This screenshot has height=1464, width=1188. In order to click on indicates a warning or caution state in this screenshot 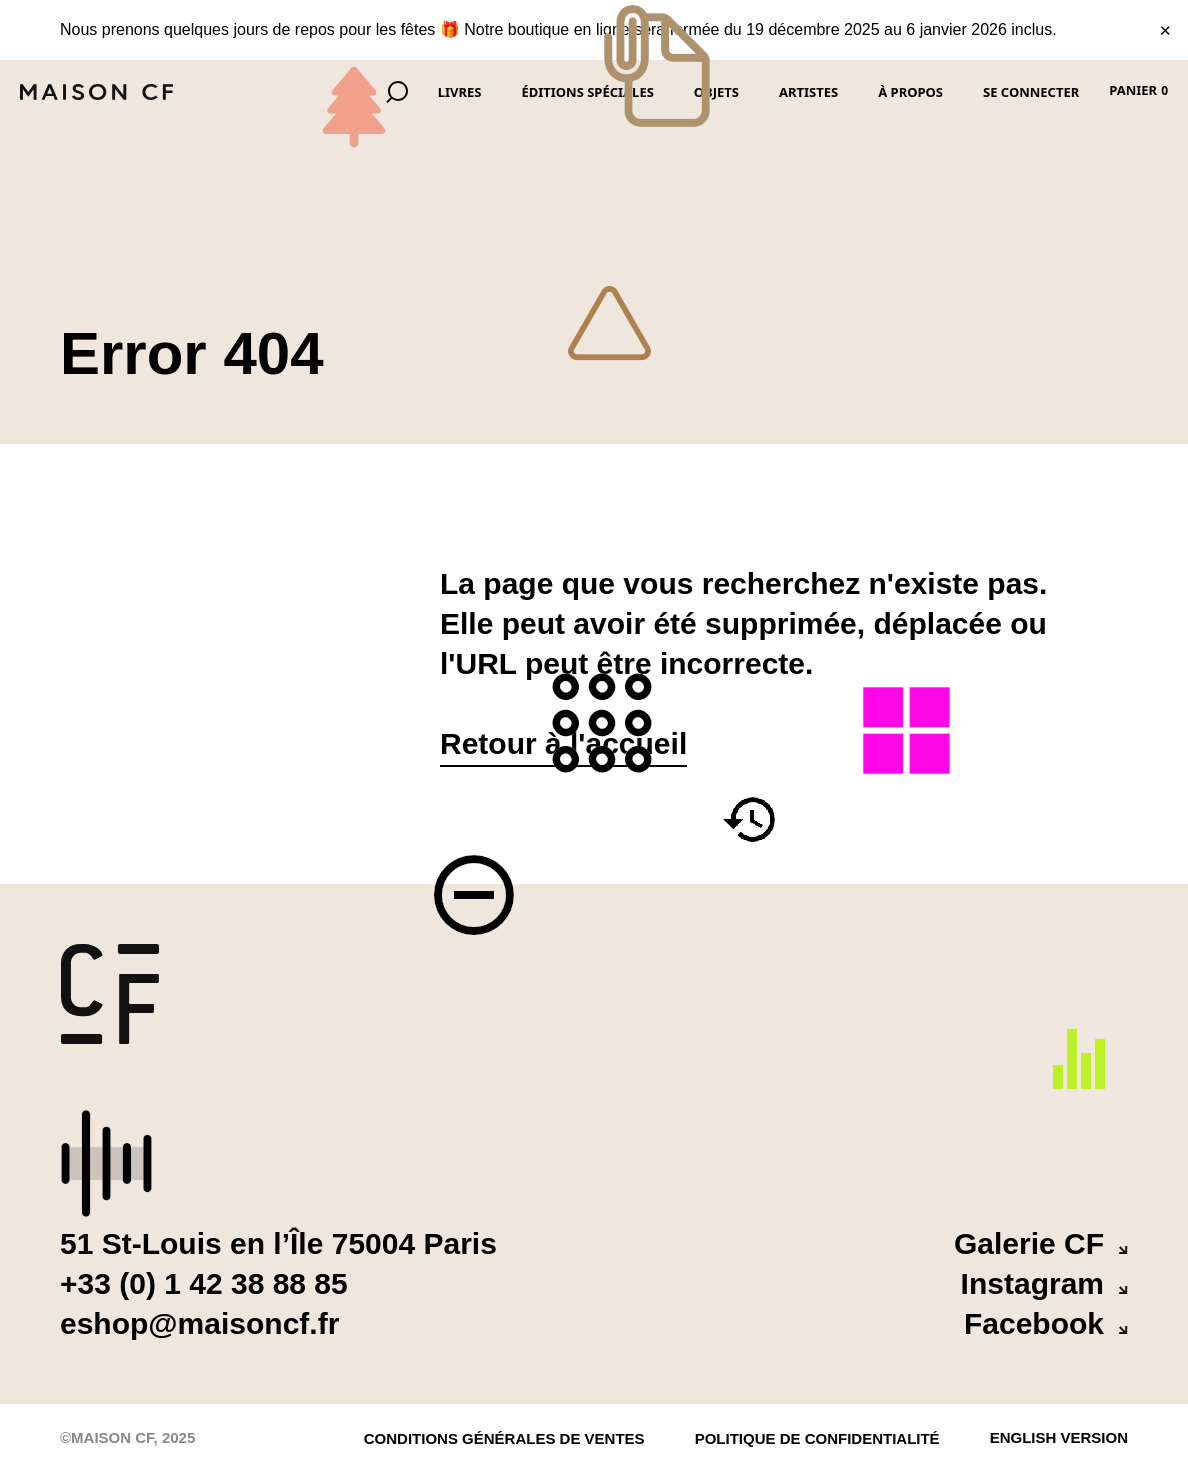, I will do `click(609, 324)`.